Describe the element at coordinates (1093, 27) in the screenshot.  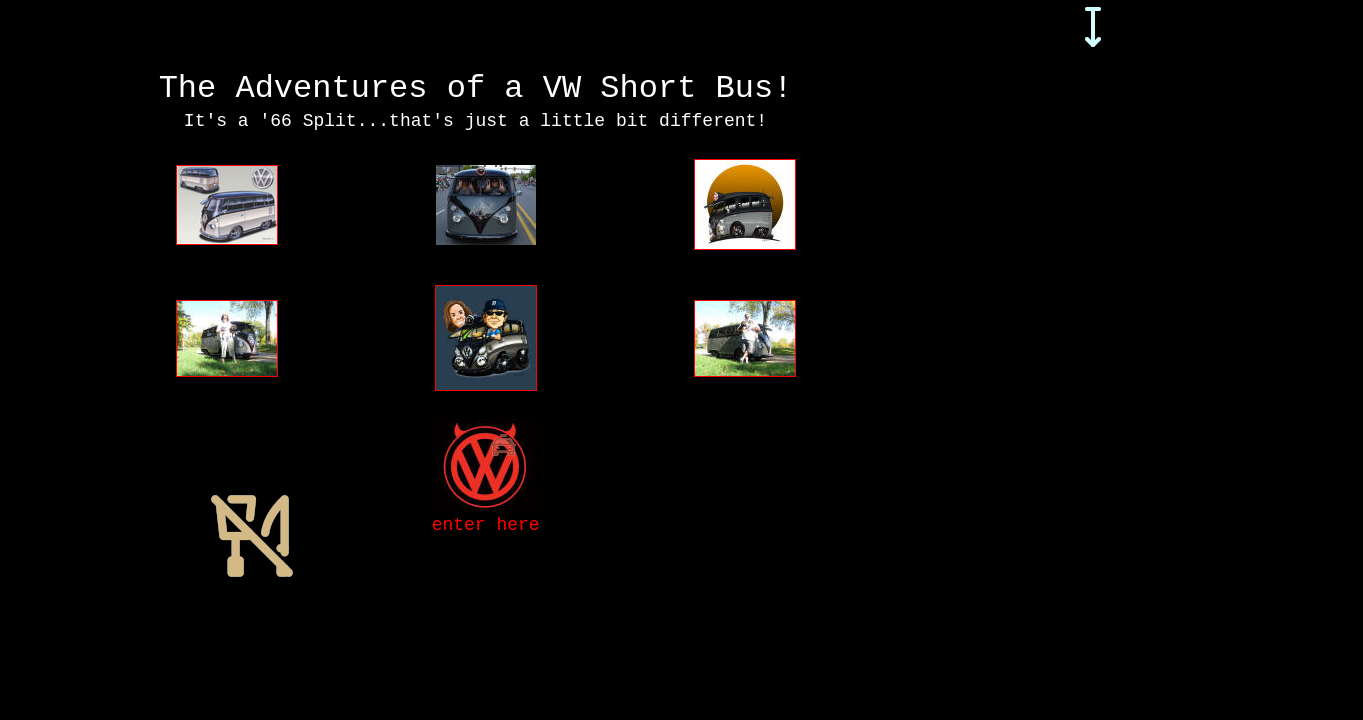
I see `download to bottom or end of list` at that location.